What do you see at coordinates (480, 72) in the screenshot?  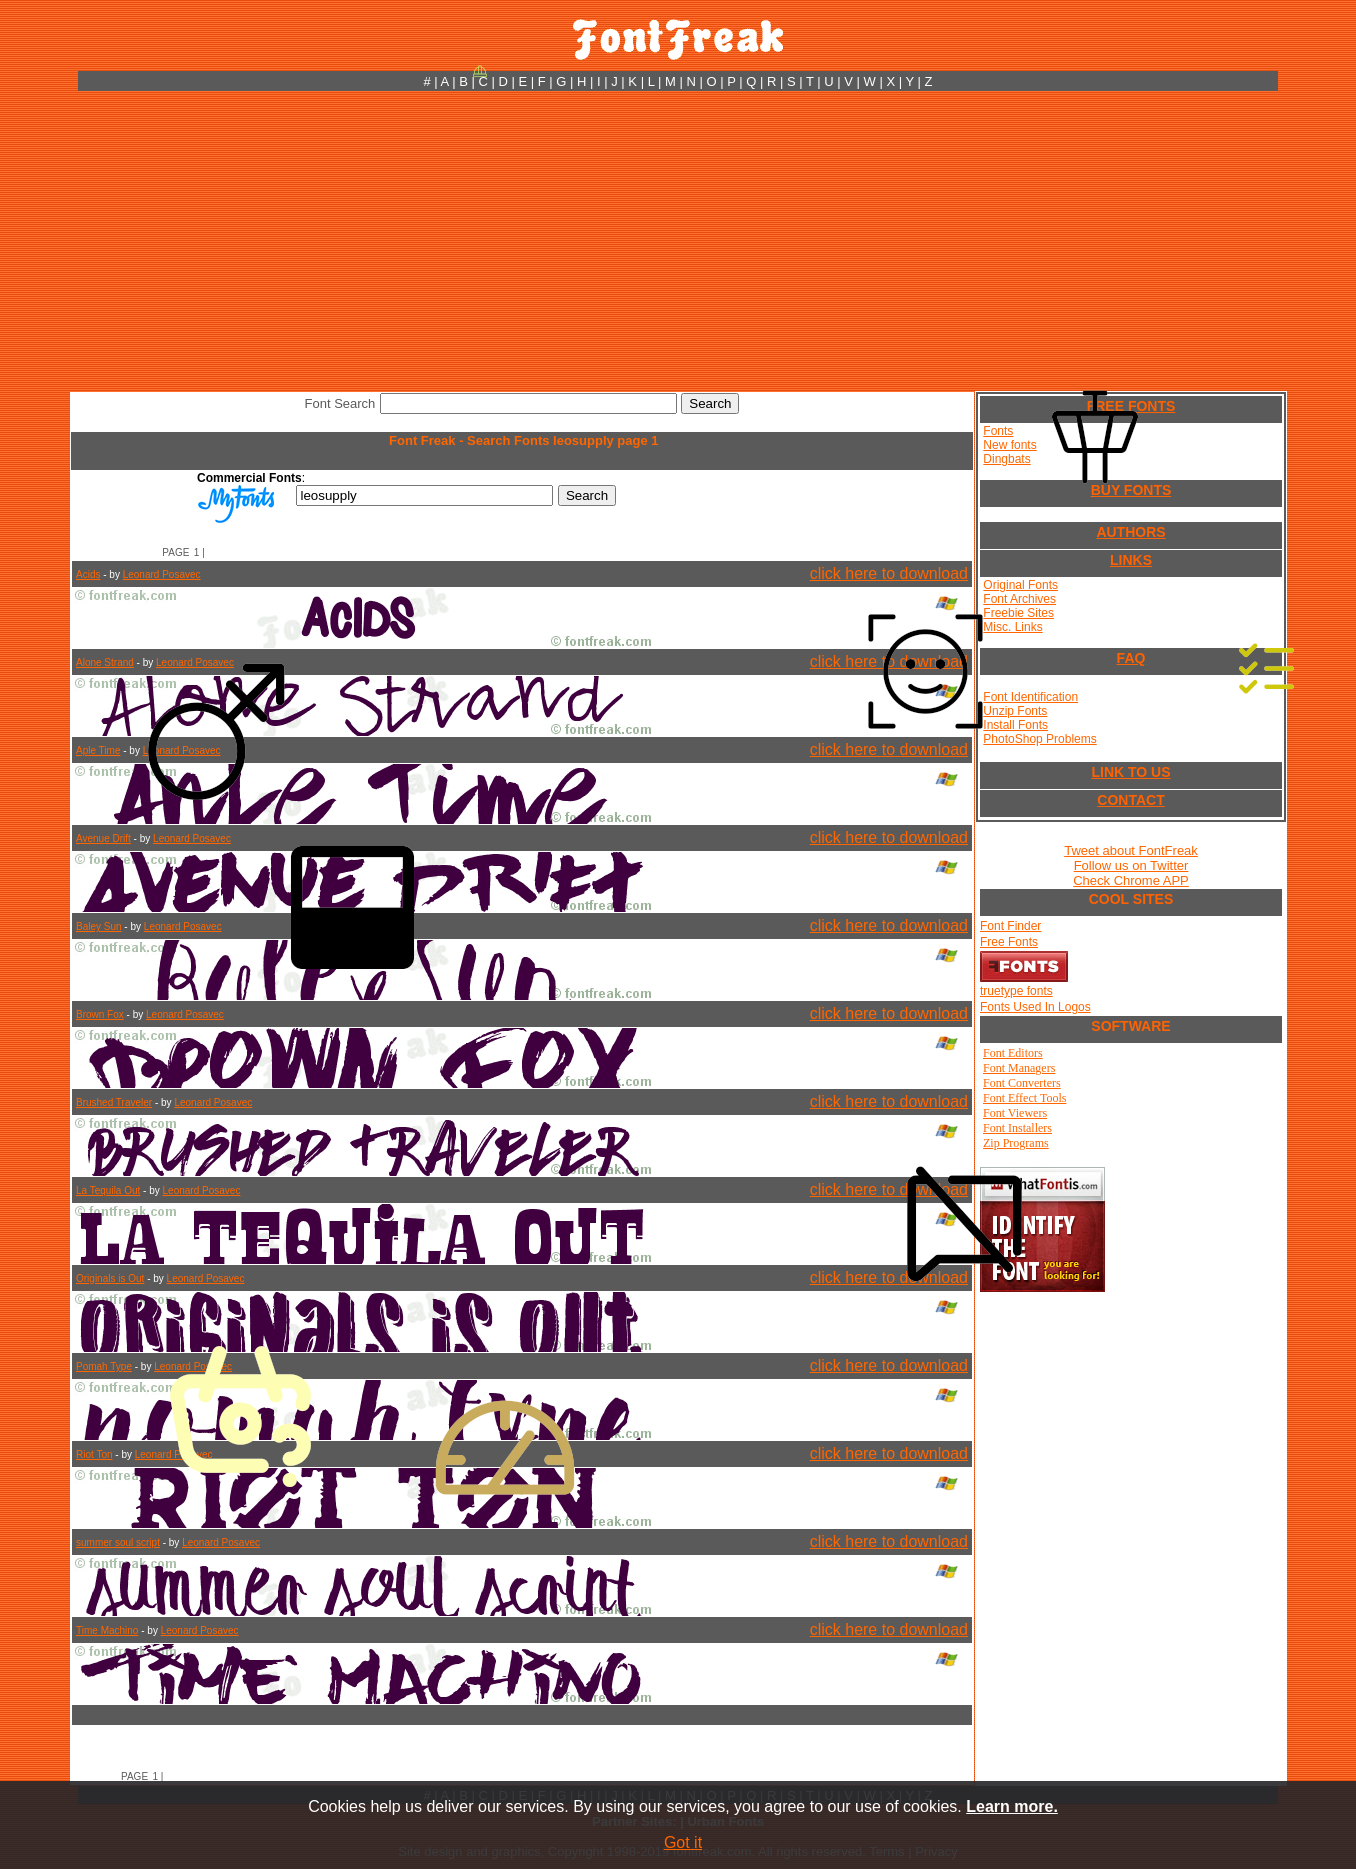 I see `access construction or safety settings` at bounding box center [480, 72].